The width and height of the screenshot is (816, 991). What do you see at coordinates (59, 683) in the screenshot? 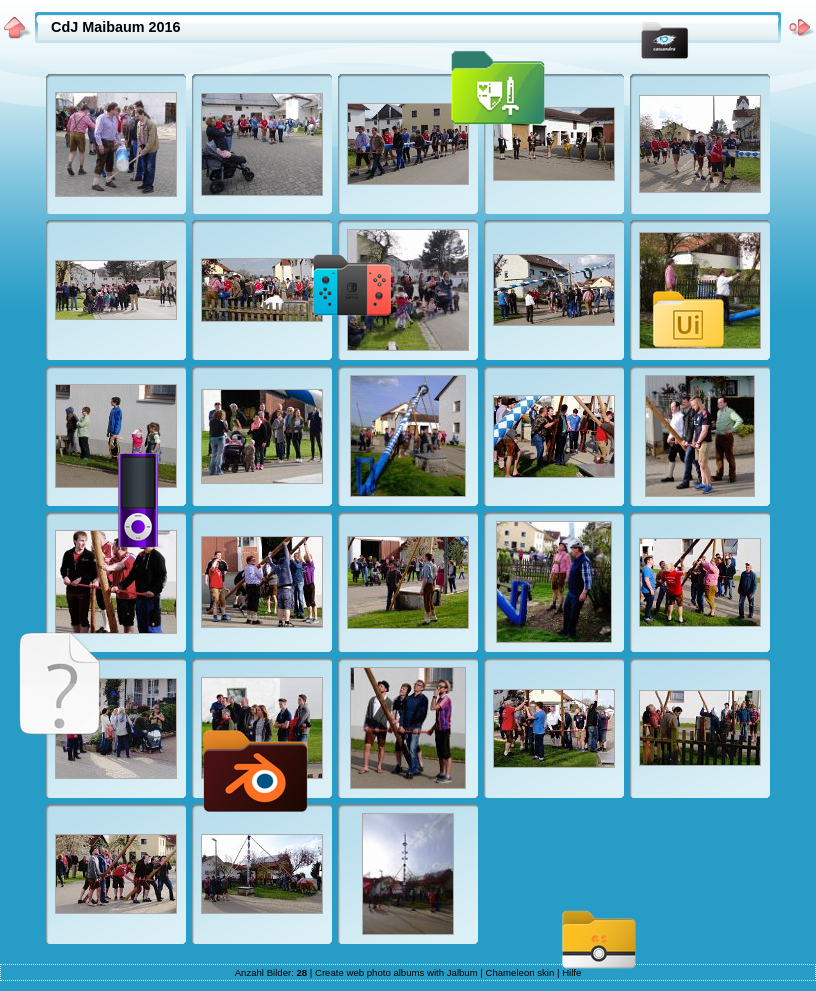
I see `unknown or unrecognized file type` at bounding box center [59, 683].